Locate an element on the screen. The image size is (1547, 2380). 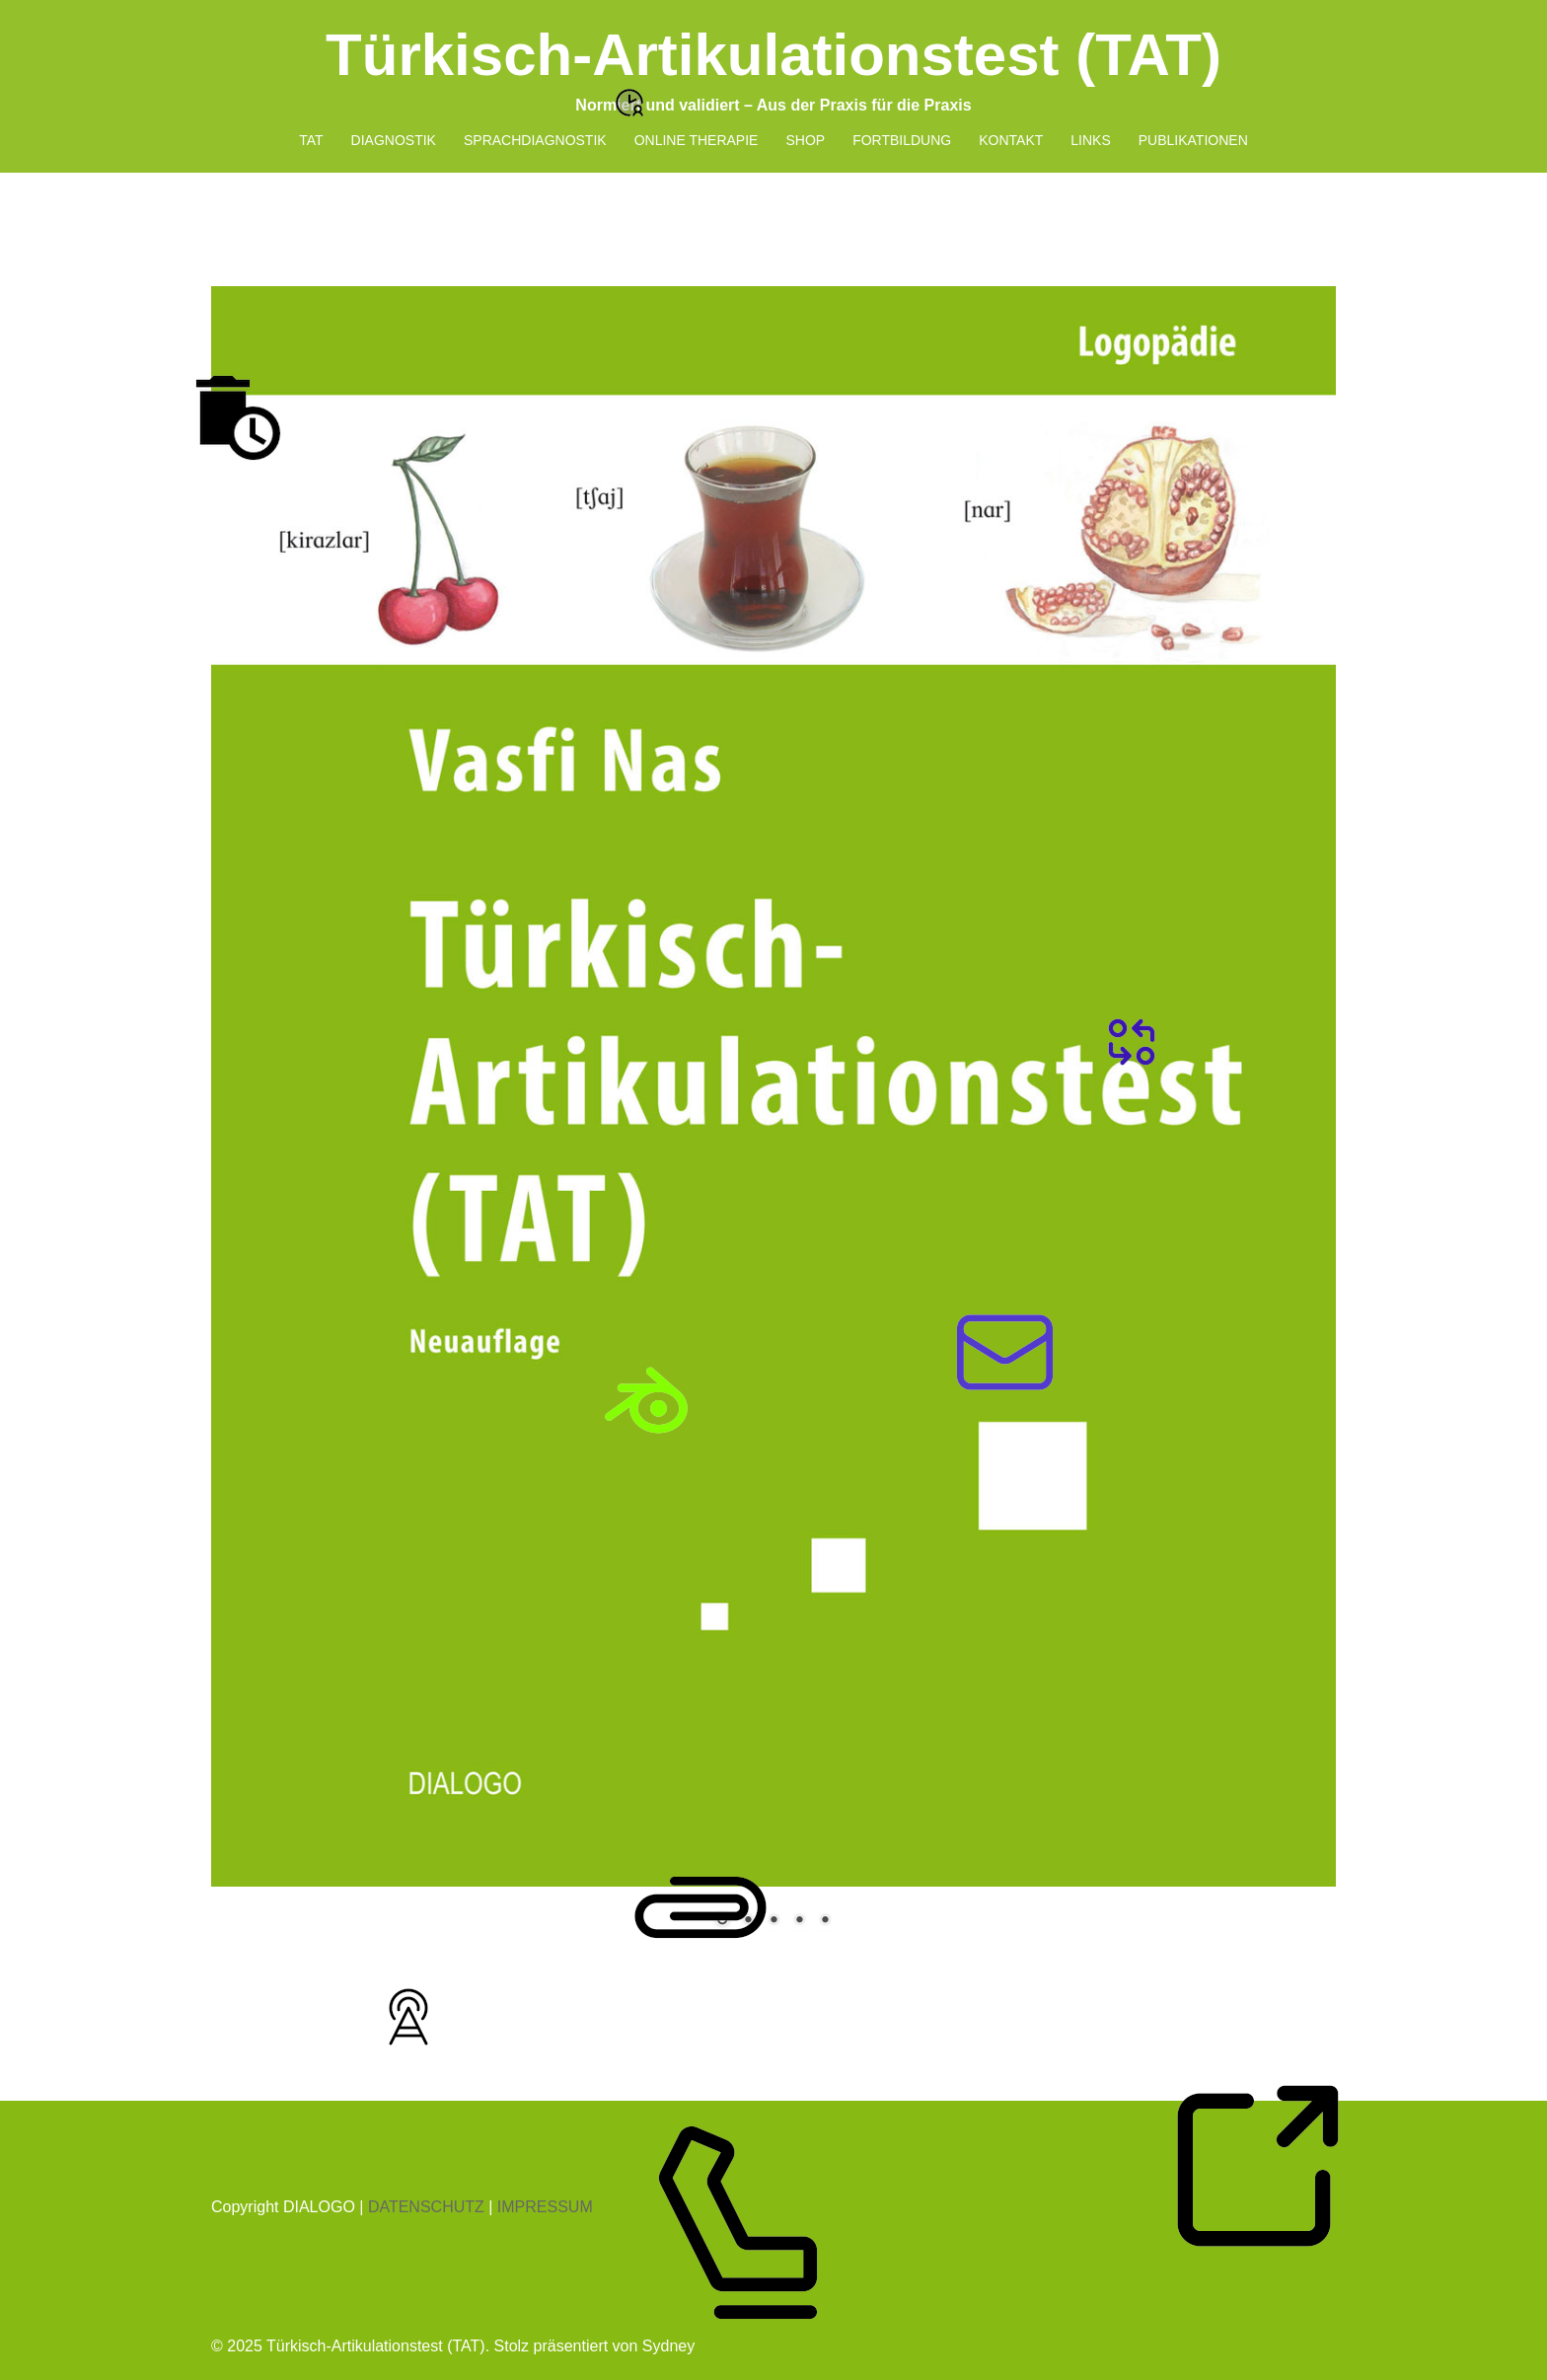
set items to automatically delete after a time period is located at coordinates (238, 417).